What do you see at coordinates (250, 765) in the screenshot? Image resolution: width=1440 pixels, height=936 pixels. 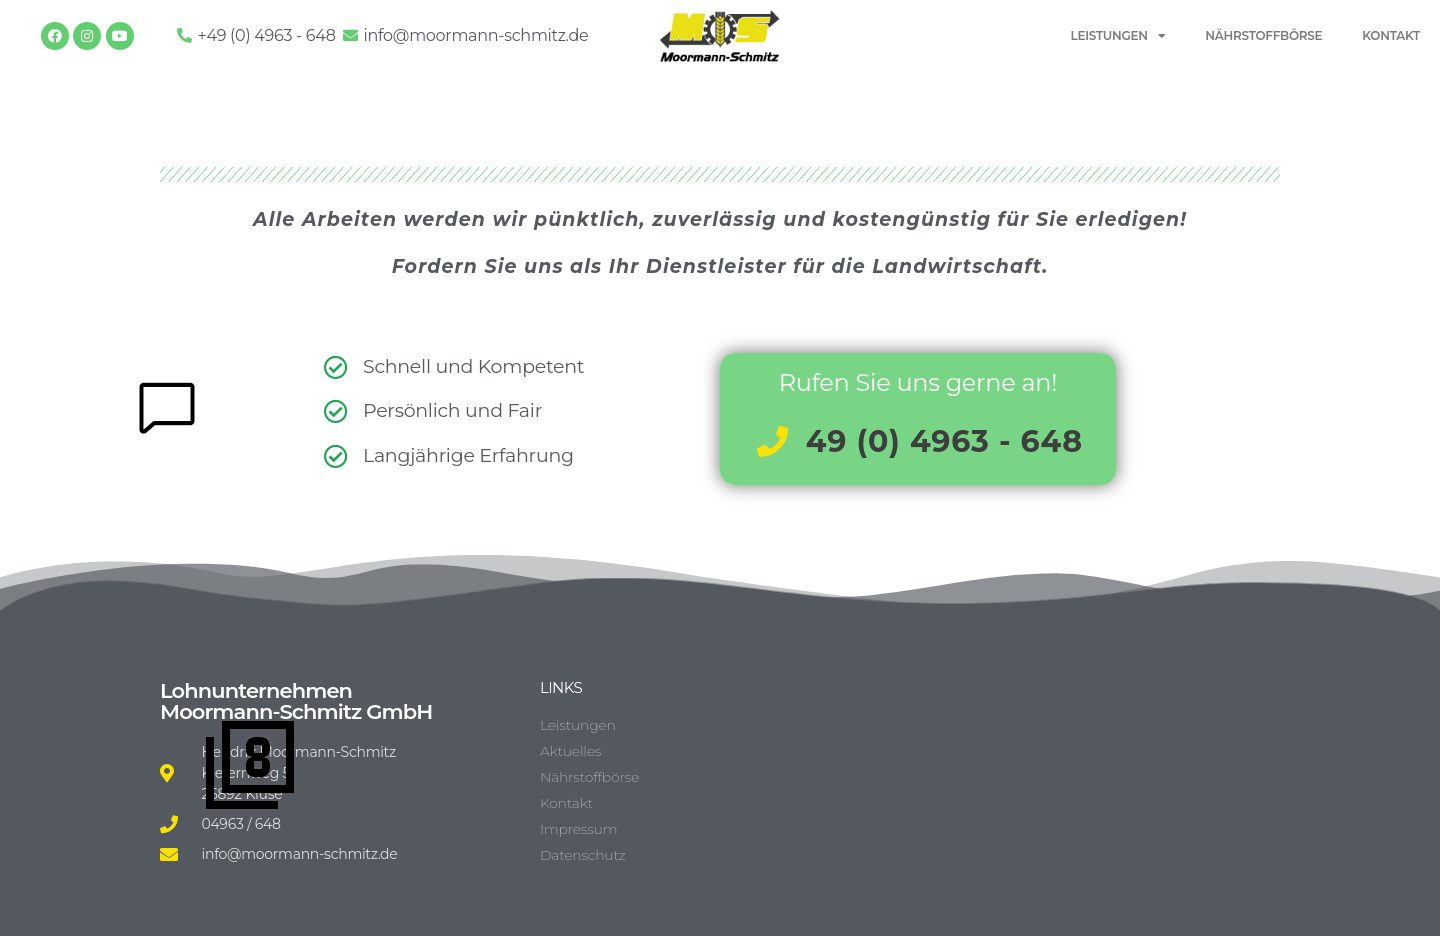 I see `filter or view 8 items` at bounding box center [250, 765].